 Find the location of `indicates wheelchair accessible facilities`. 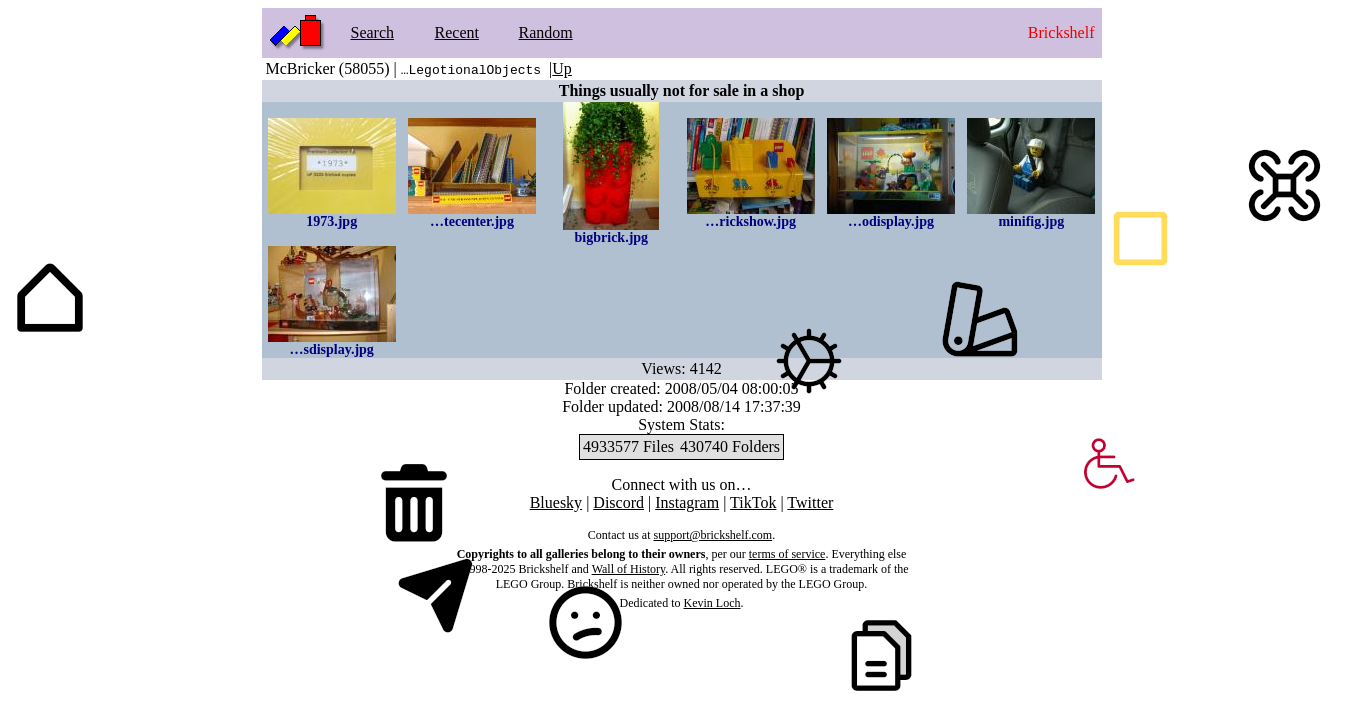

indicates wheelchair accessible facilities is located at coordinates (1104, 464).